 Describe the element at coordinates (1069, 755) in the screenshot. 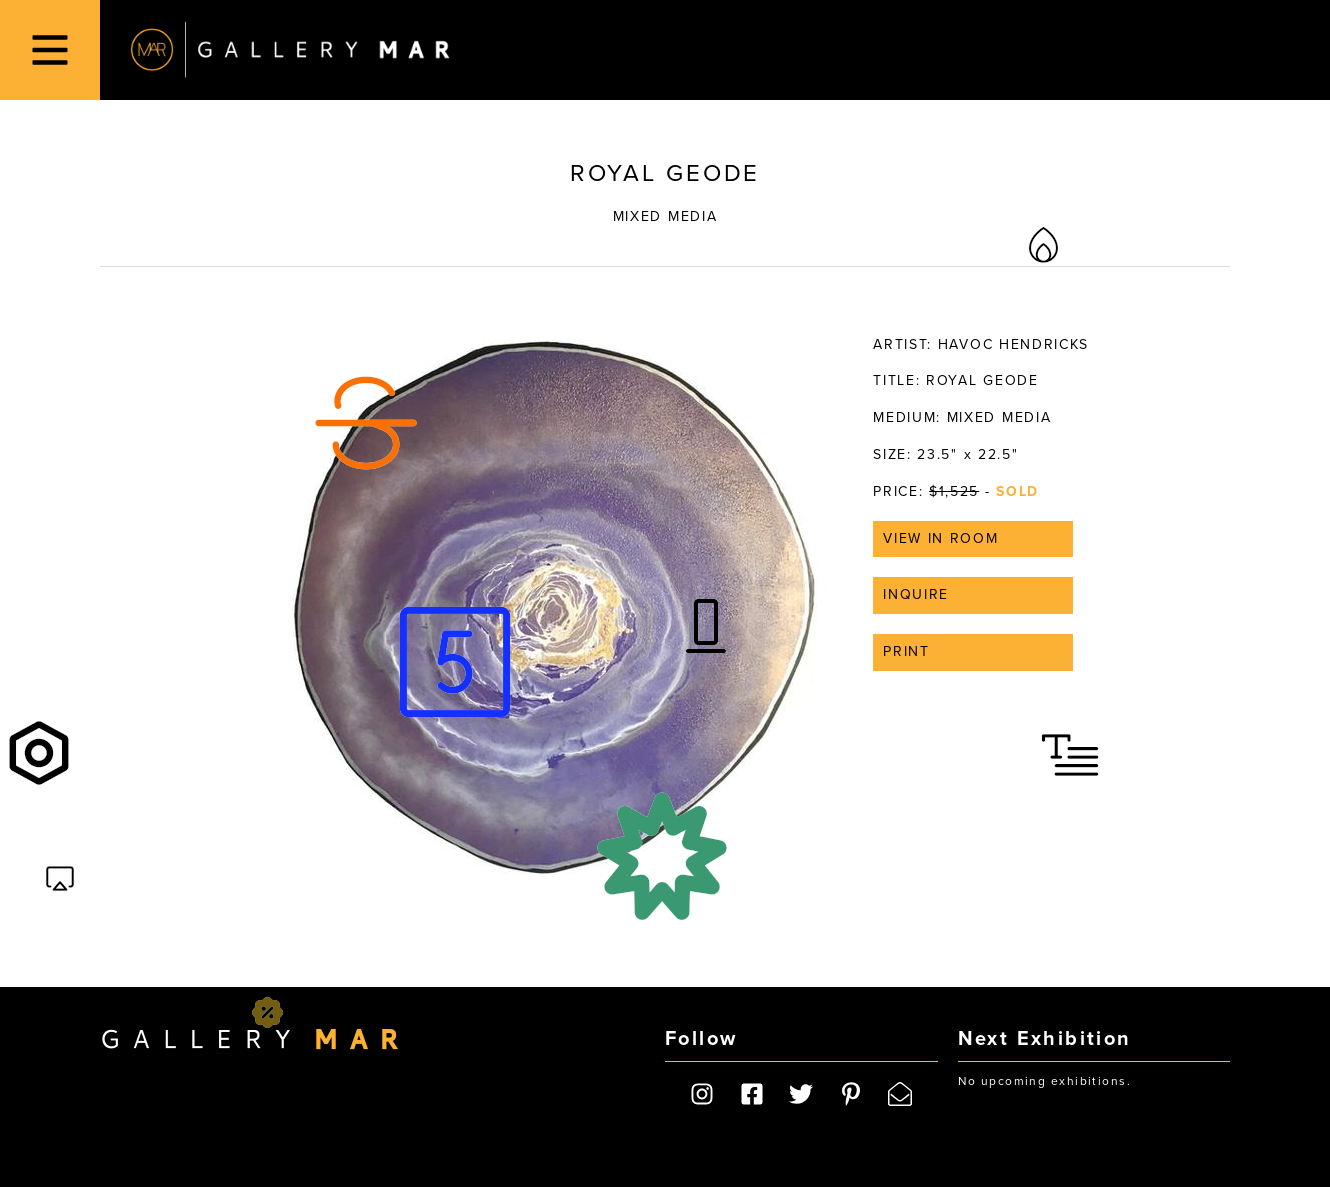

I see `read articles from the new york times` at that location.